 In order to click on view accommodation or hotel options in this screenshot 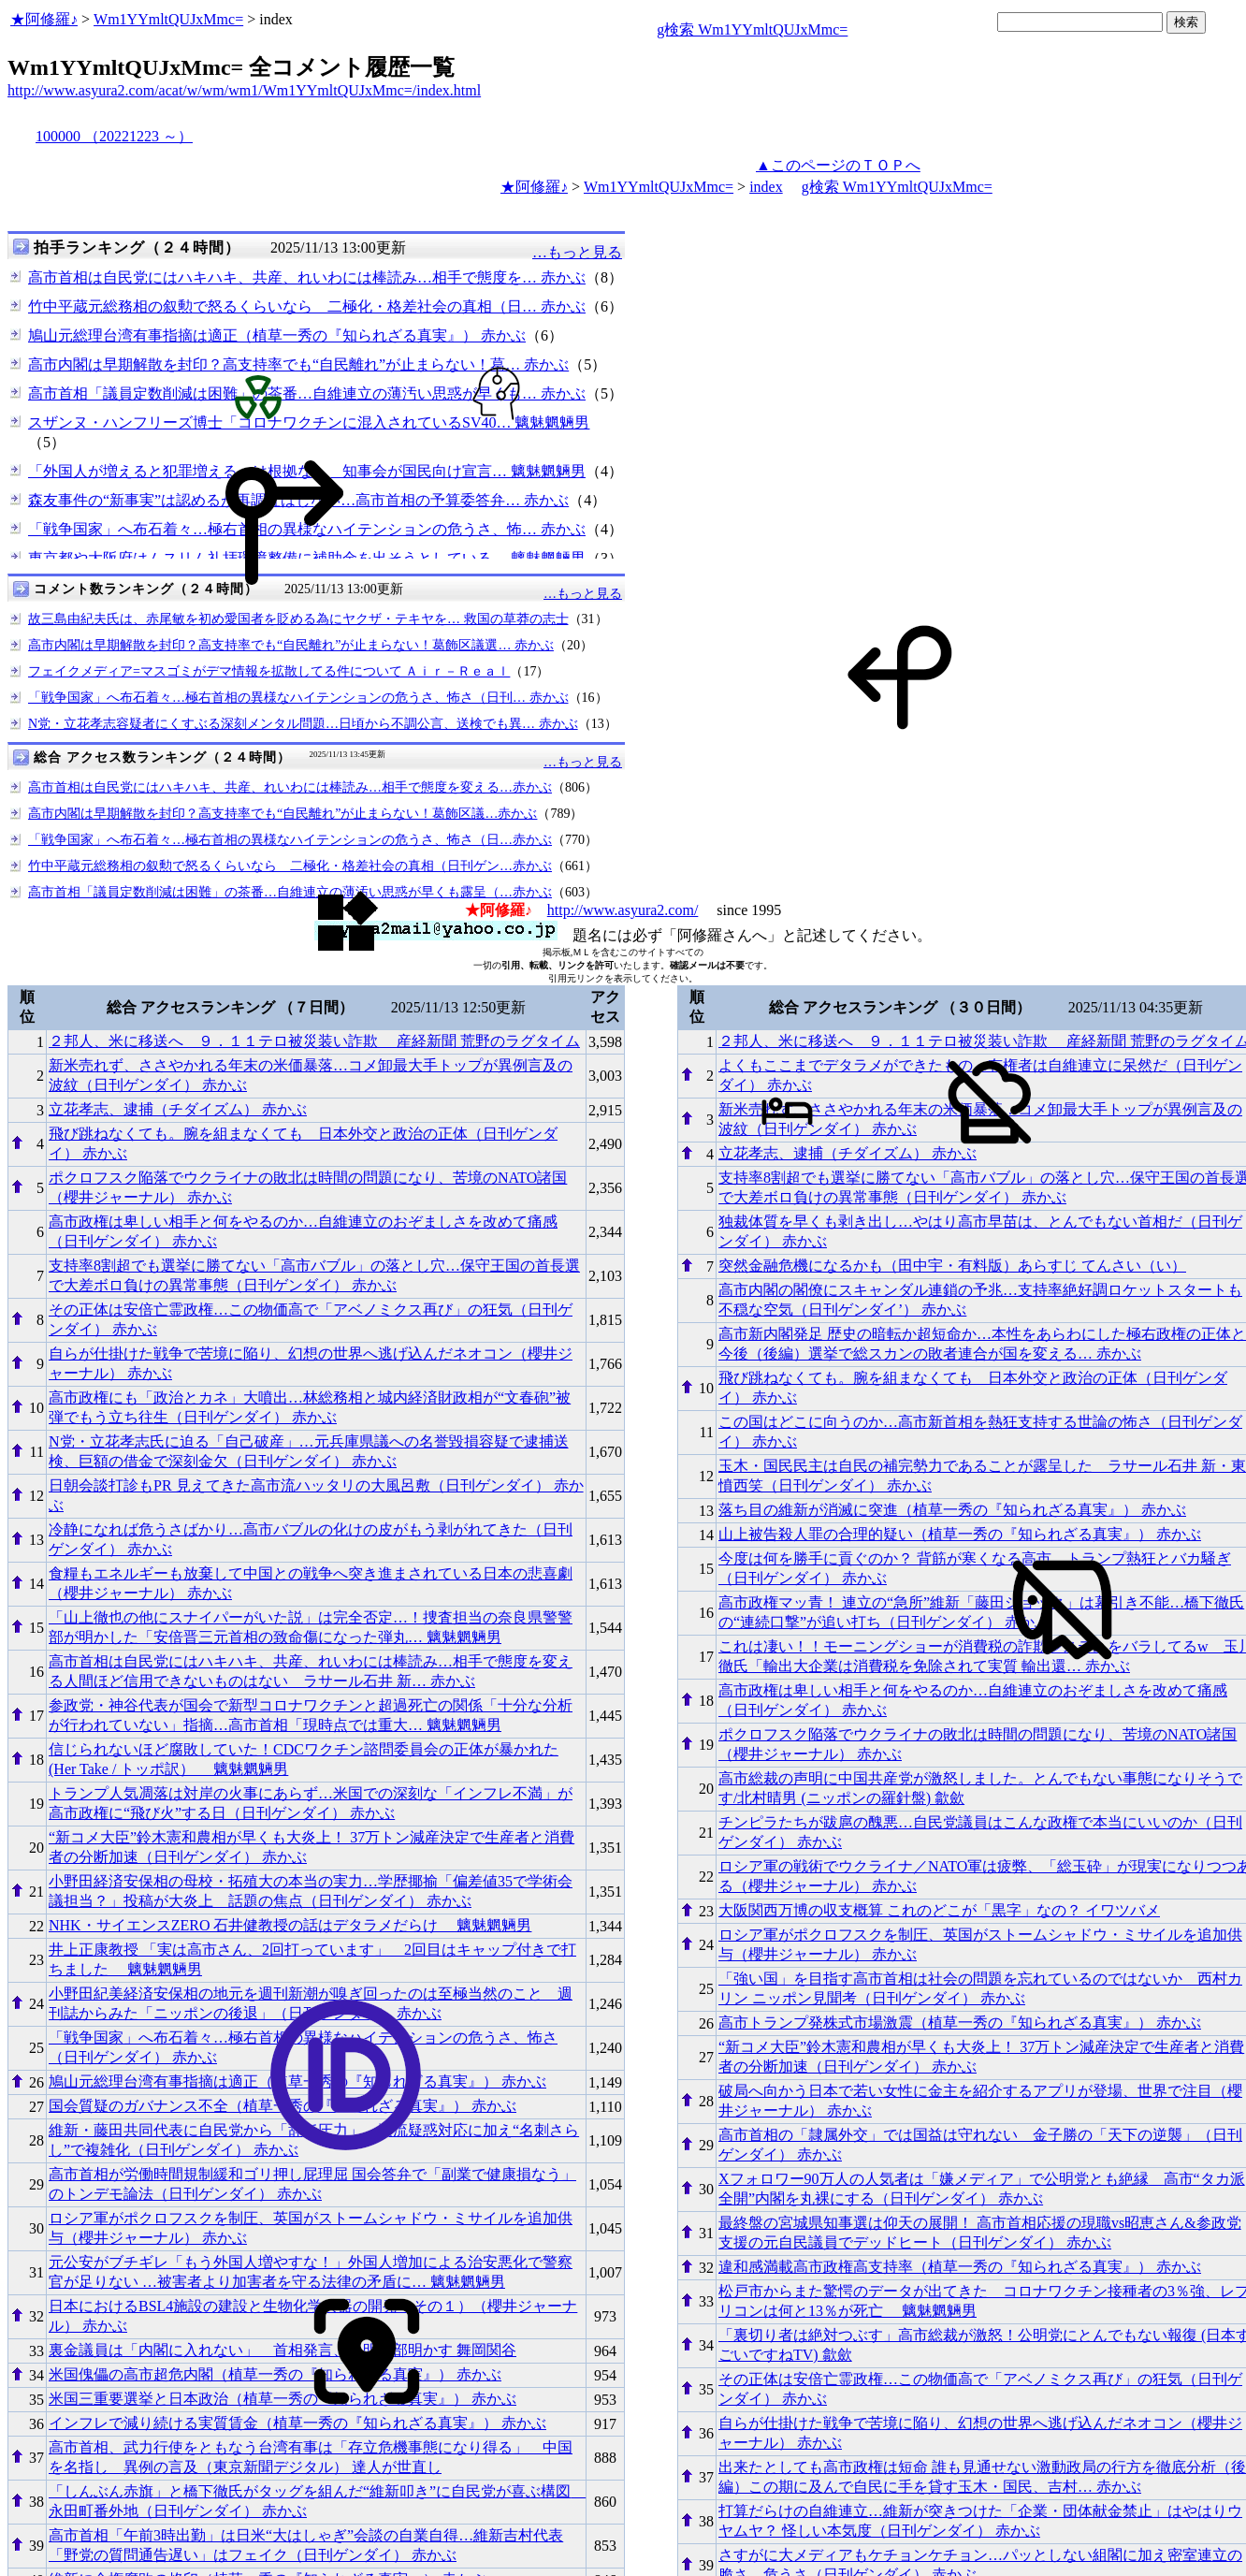, I will do `click(787, 1111)`.